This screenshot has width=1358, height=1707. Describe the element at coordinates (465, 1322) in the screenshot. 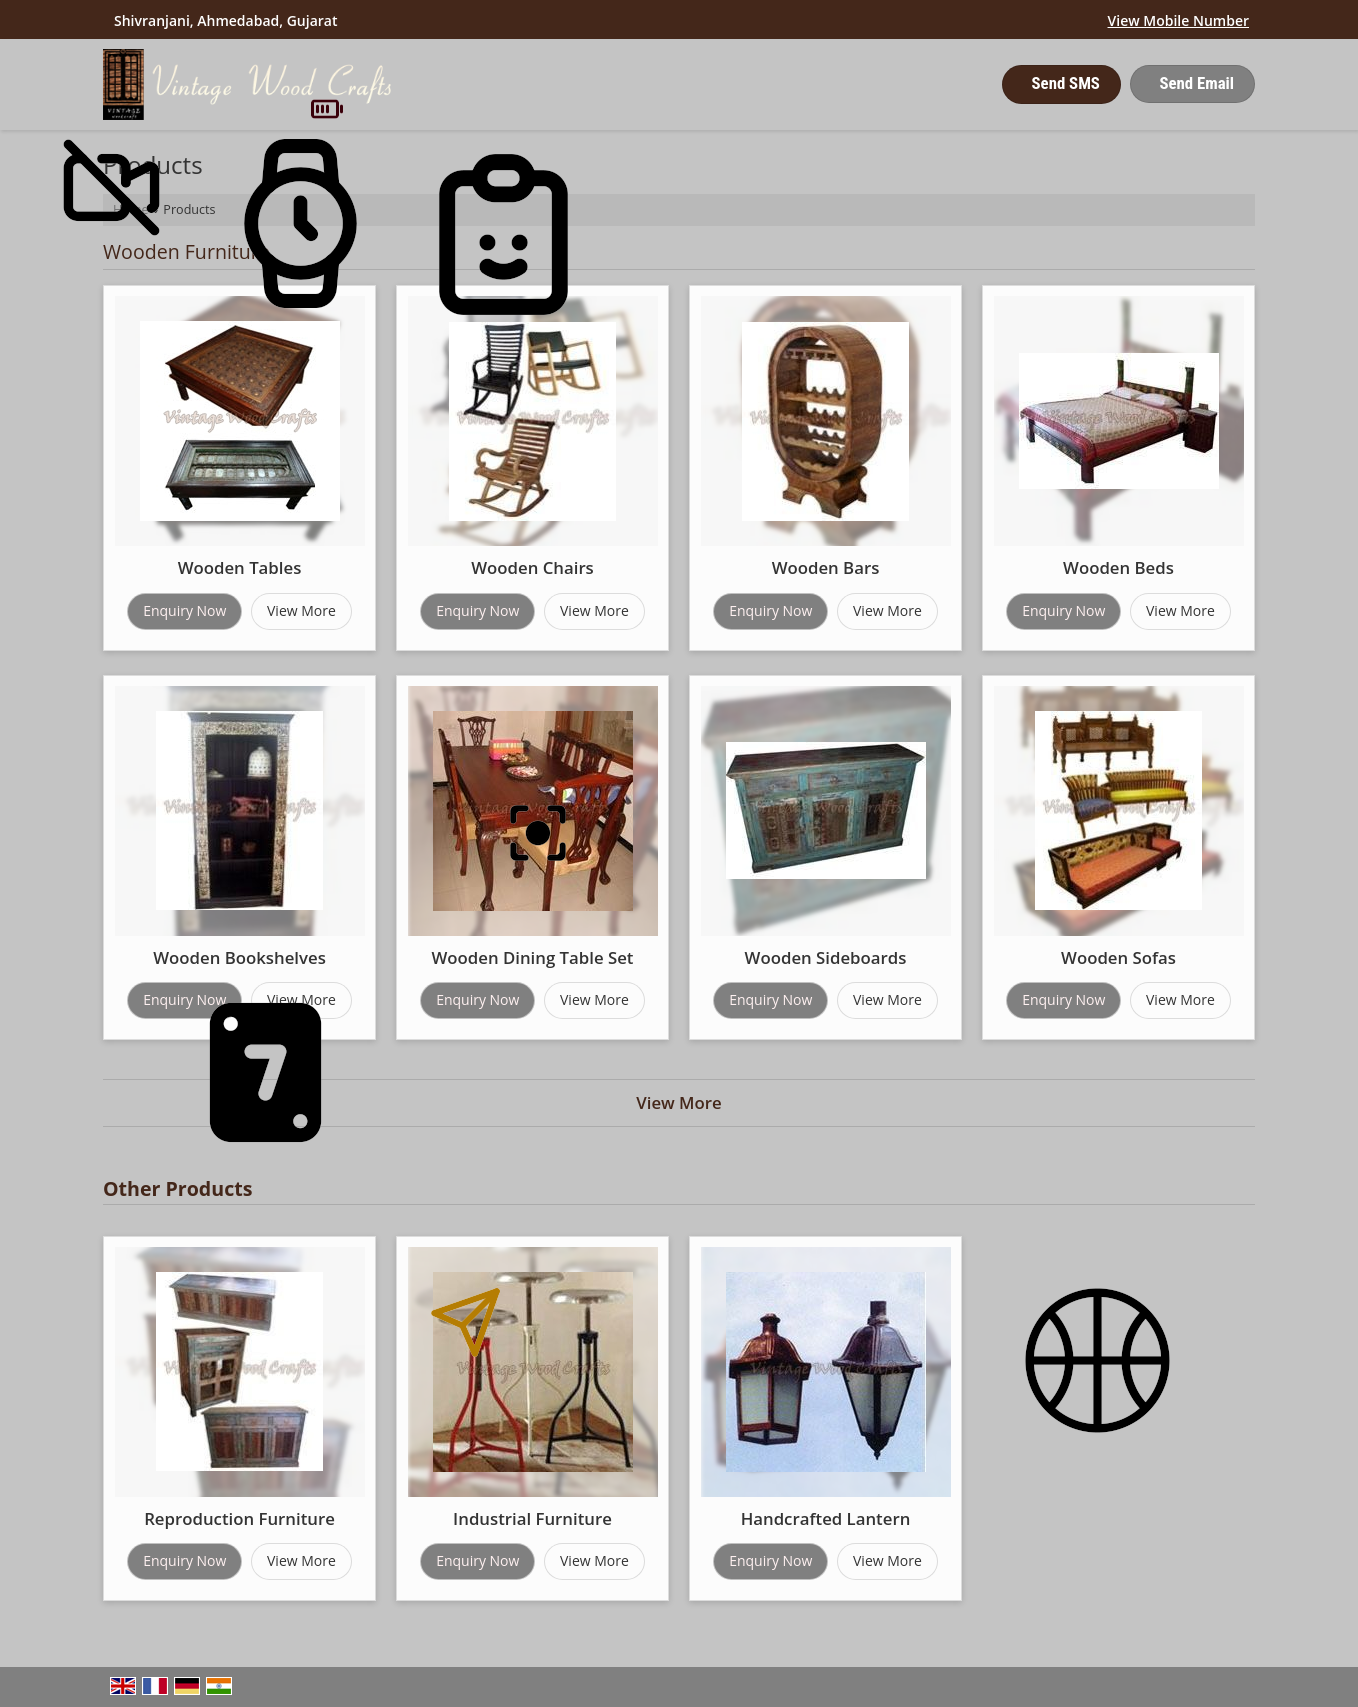

I see `send a message` at that location.